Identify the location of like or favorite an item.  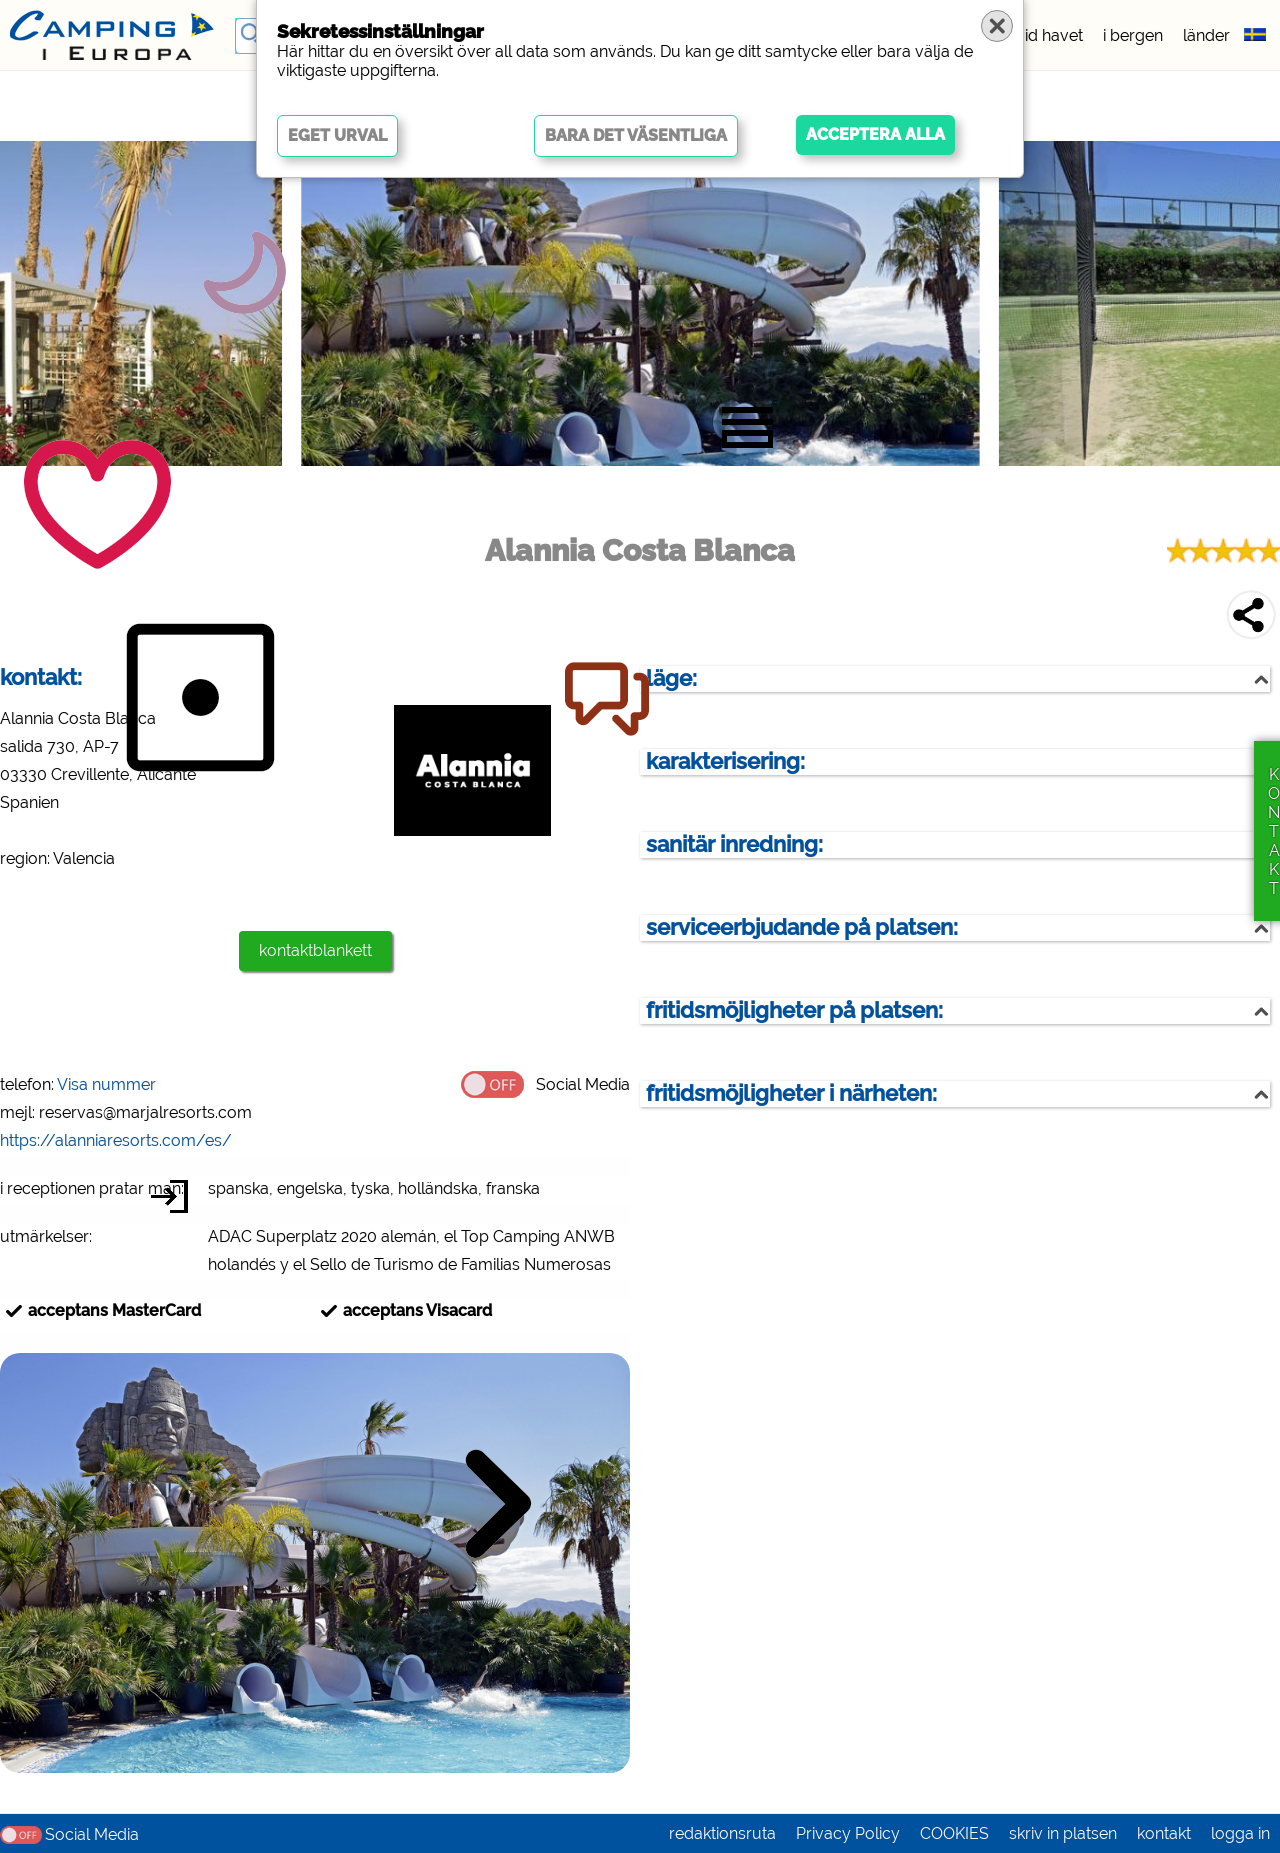
(97, 504).